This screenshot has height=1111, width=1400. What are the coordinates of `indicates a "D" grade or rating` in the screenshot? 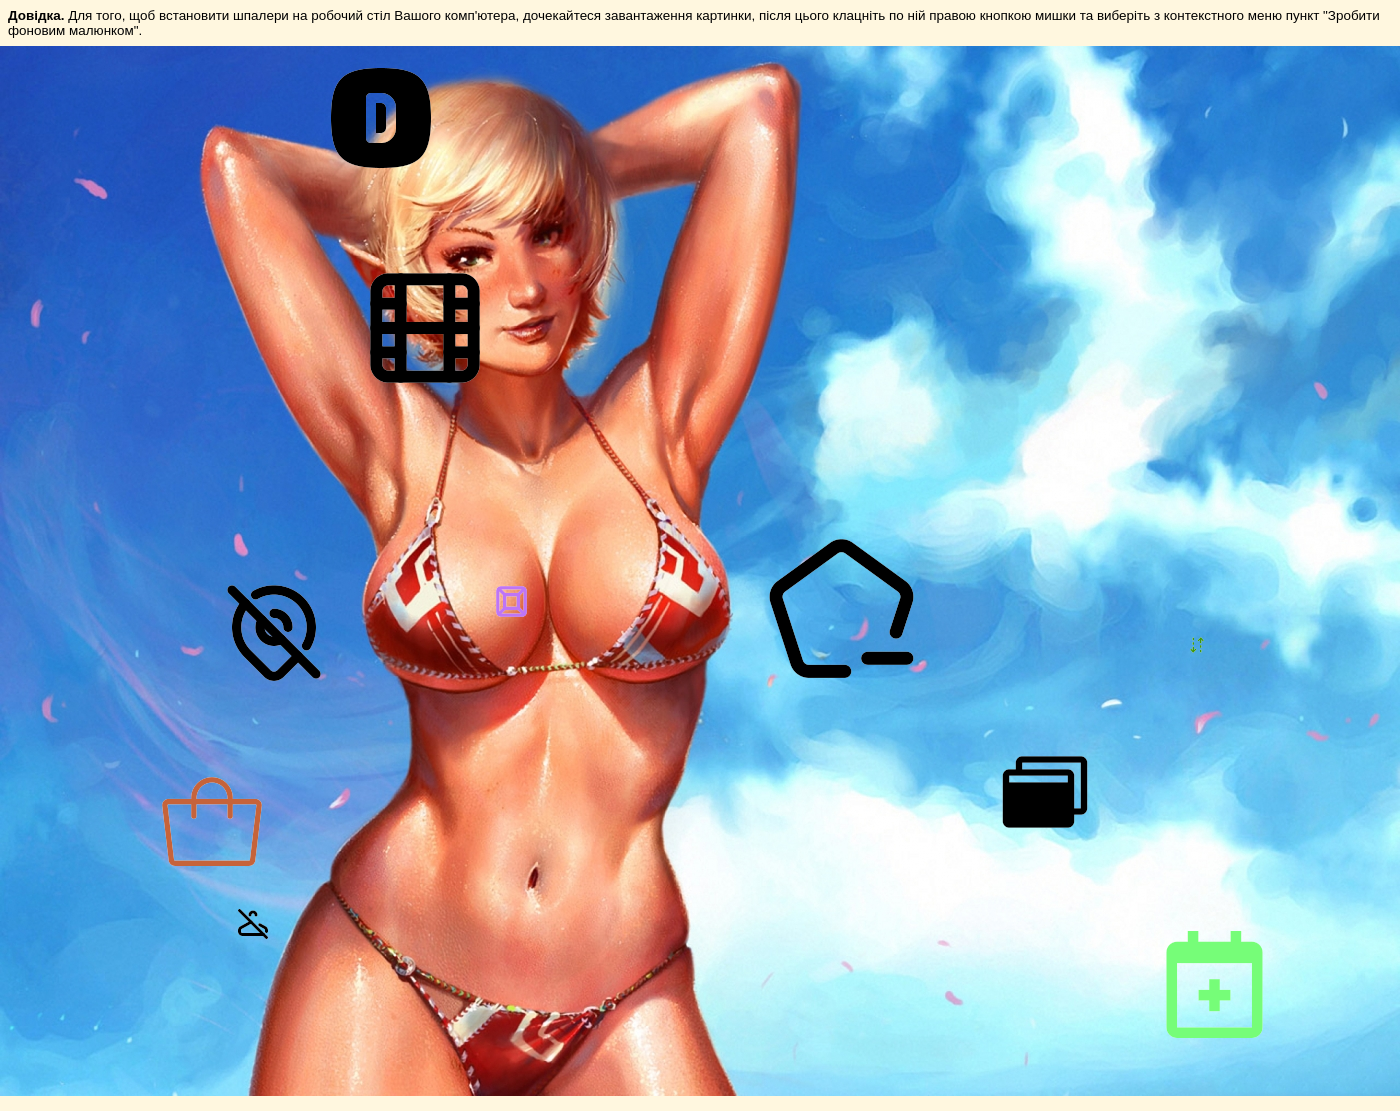 It's located at (381, 118).